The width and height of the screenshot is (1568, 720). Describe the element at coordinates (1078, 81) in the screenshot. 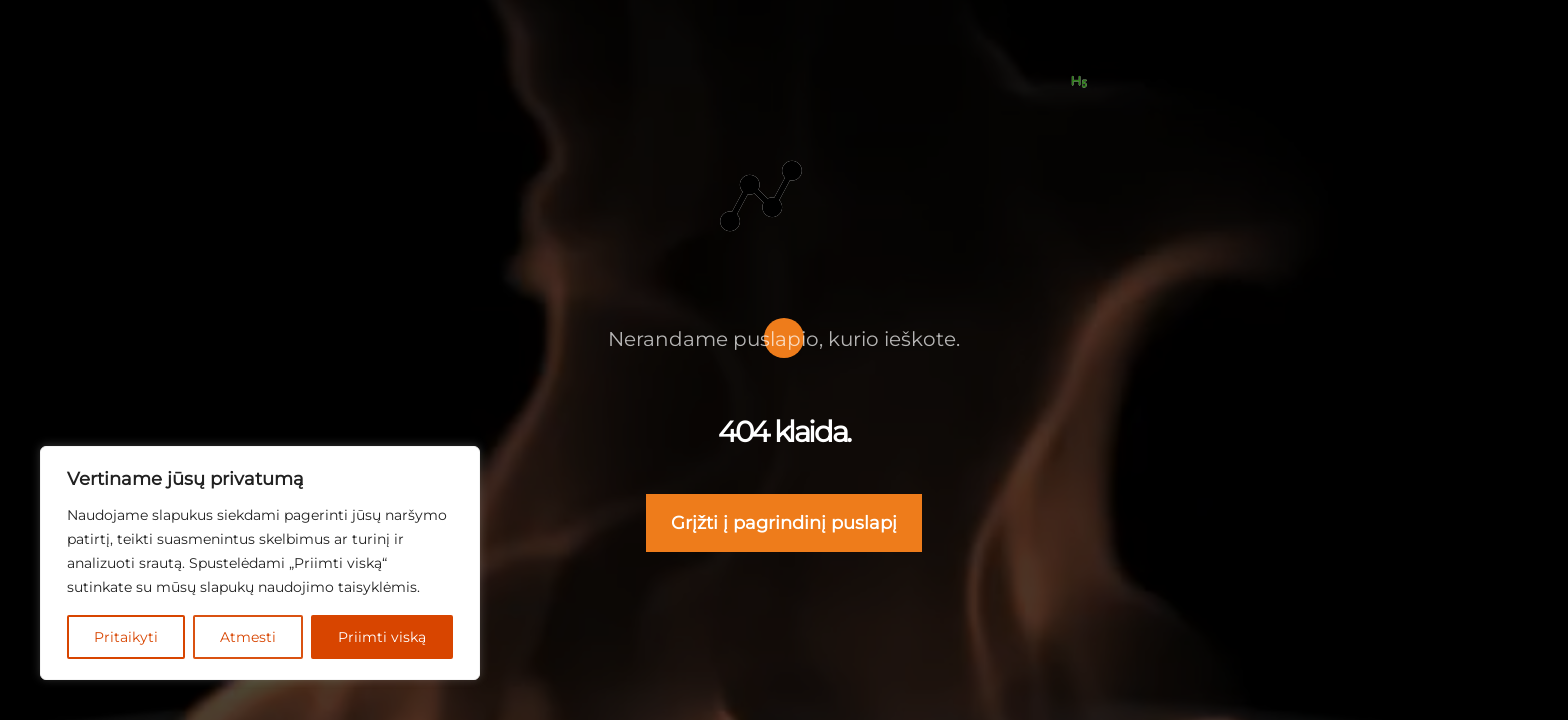

I see `format text as heading level 5` at that location.